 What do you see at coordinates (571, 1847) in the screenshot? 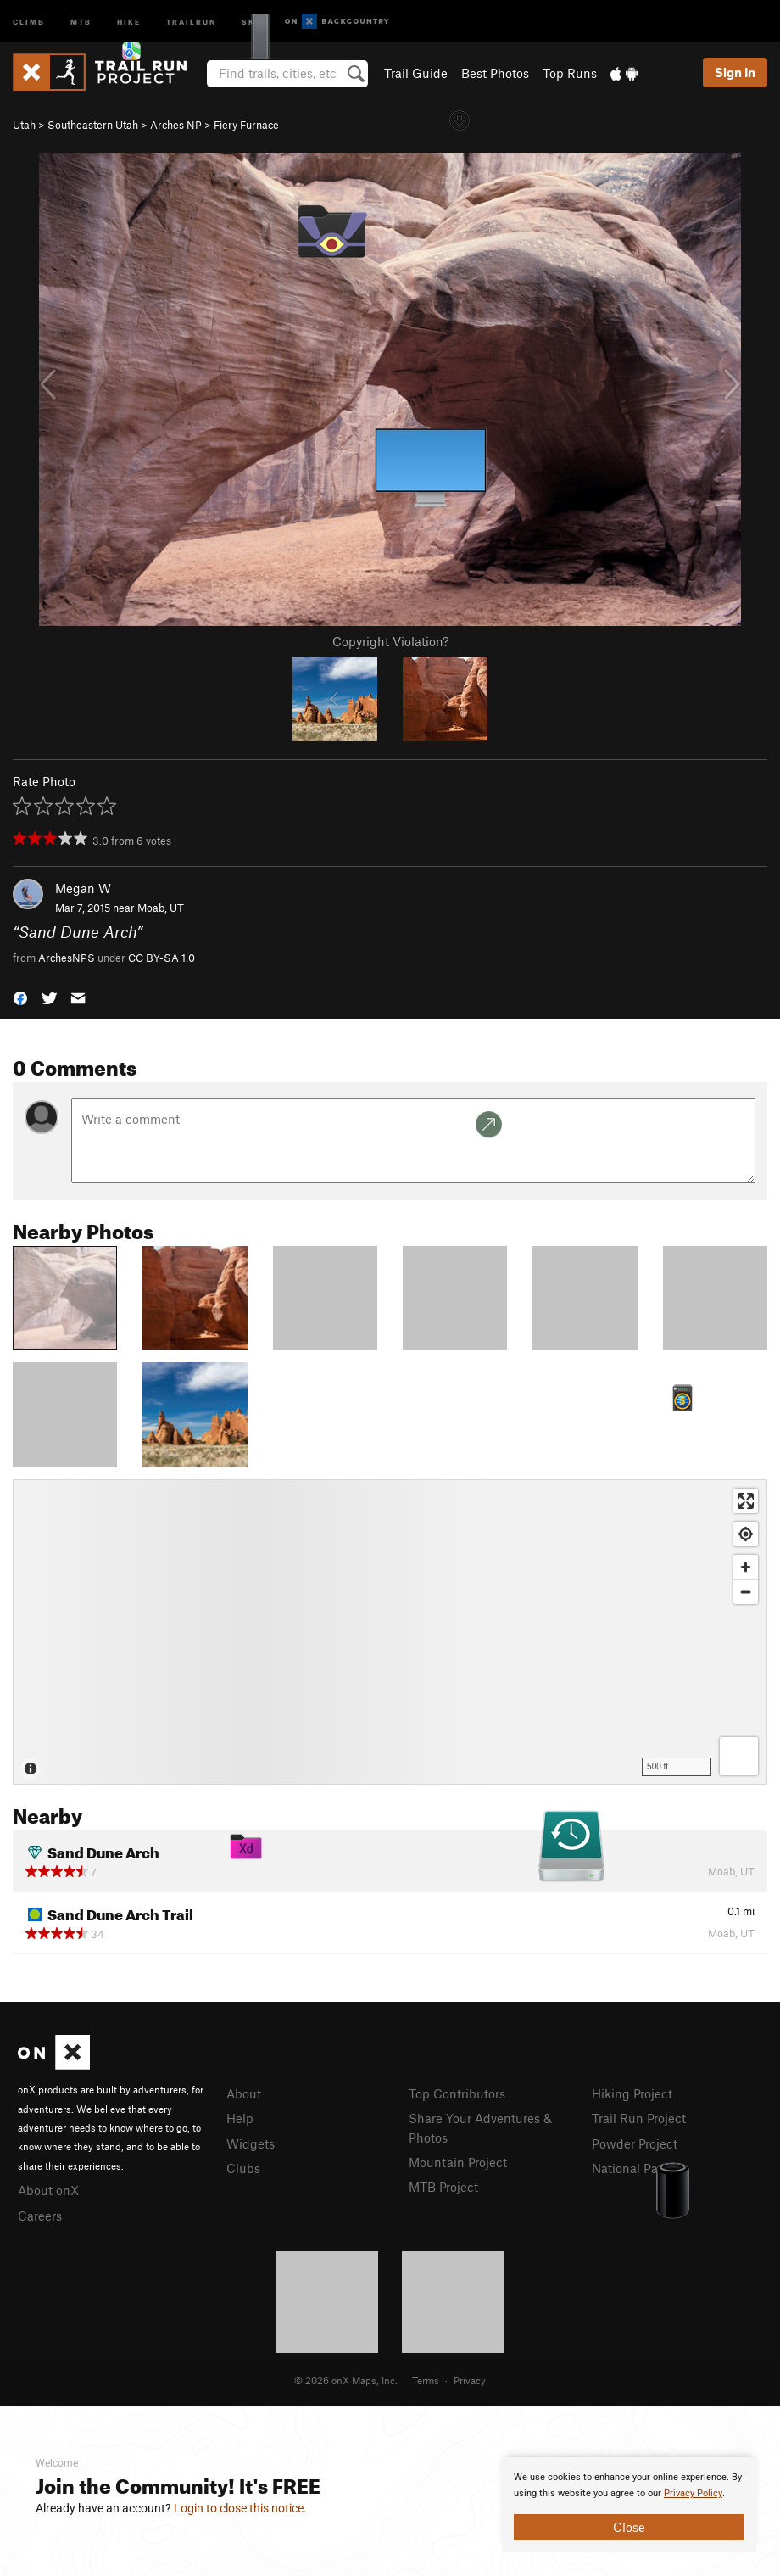
I see `access time machine backup disk` at bounding box center [571, 1847].